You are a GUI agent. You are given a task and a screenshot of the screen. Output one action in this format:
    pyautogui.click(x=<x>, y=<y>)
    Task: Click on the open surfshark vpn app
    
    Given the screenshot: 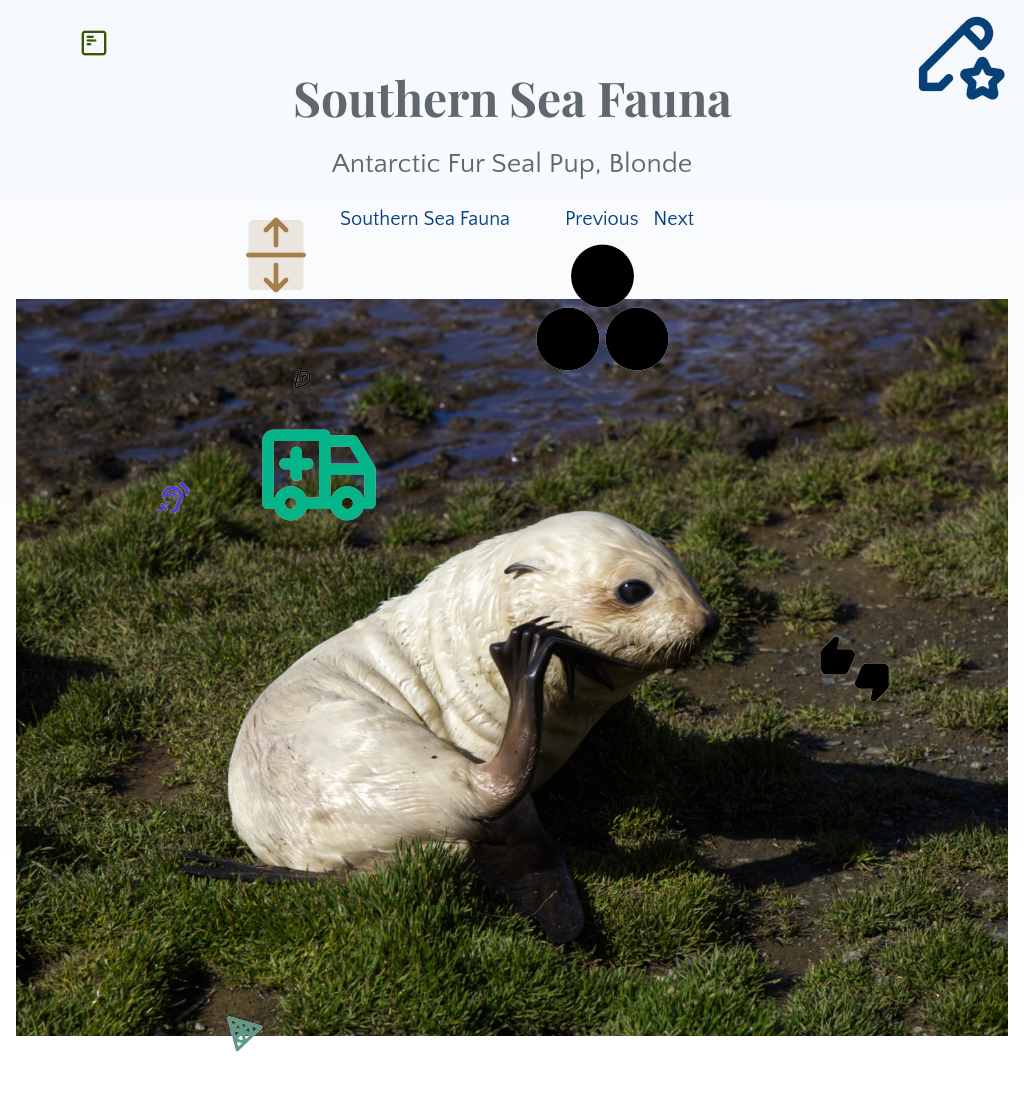 What is the action you would take?
    pyautogui.click(x=302, y=379)
    